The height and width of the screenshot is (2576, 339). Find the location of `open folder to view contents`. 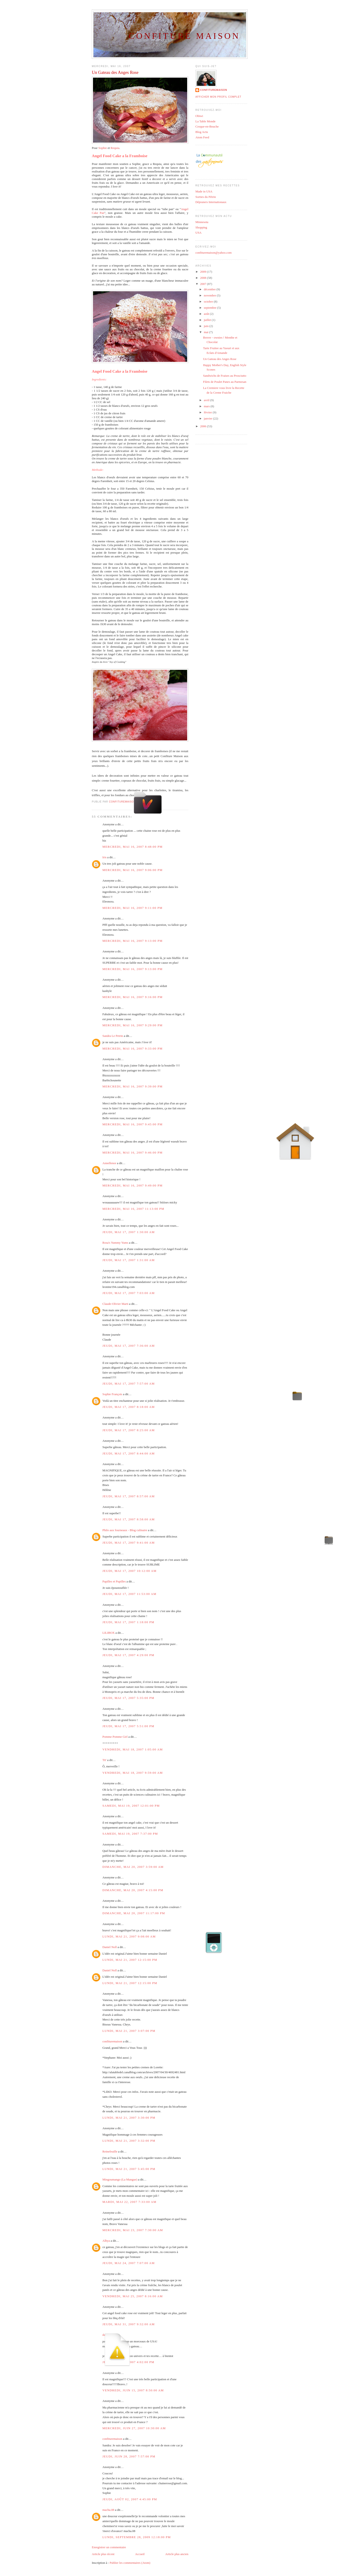

open folder to view contents is located at coordinates (297, 1396).